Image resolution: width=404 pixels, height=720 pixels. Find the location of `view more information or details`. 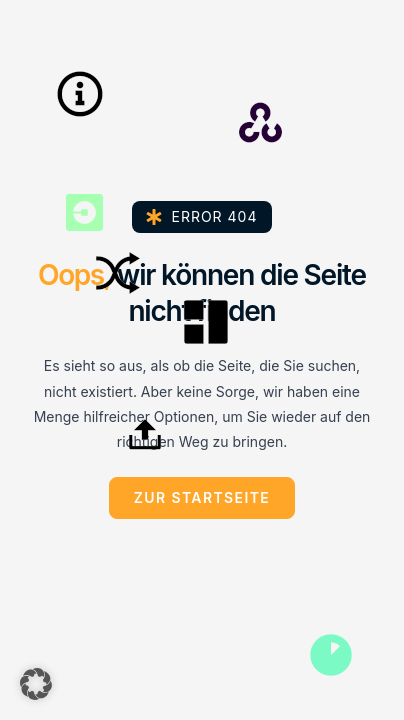

view more information or details is located at coordinates (80, 94).